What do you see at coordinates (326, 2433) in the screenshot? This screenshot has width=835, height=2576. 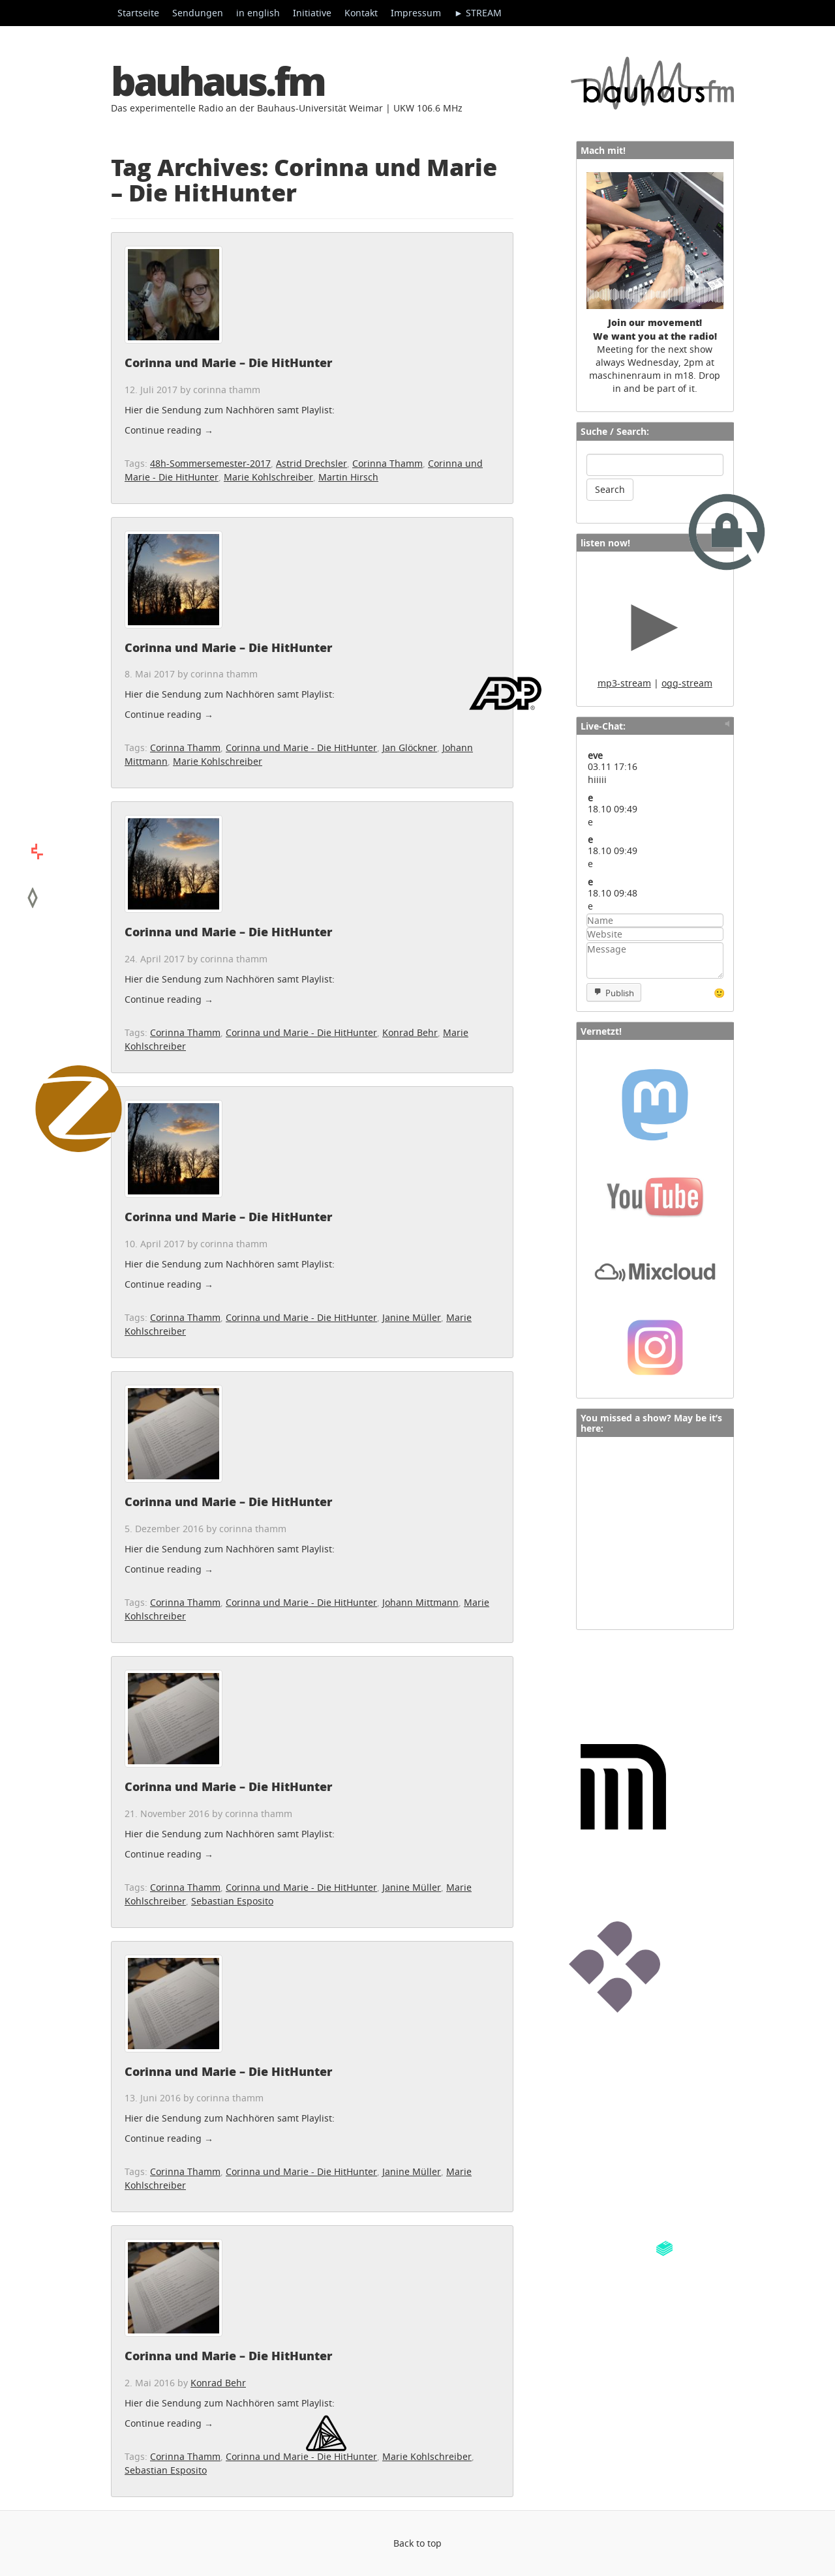 I see `open the Affine app` at bounding box center [326, 2433].